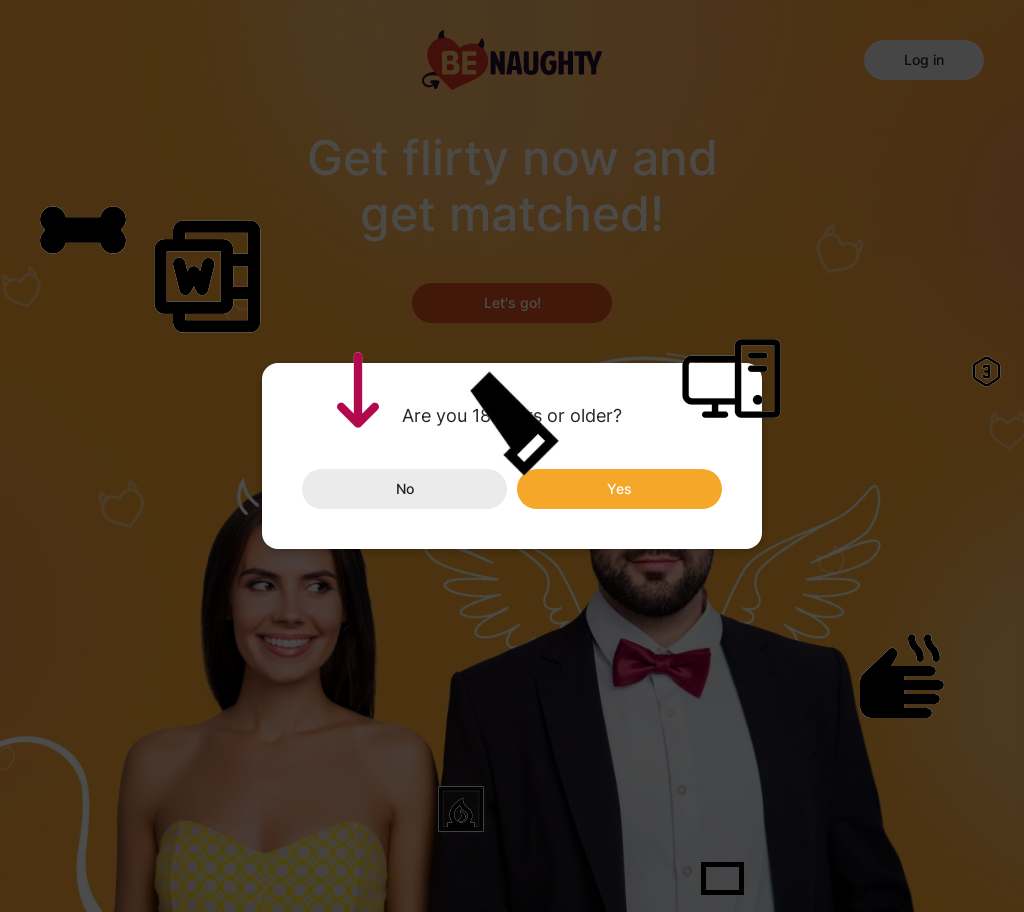 Image resolution: width=1024 pixels, height=912 pixels. What do you see at coordinates (904, 674) in the screenshot?
I see `activate hand dryer` at bounding box center [904, 674].